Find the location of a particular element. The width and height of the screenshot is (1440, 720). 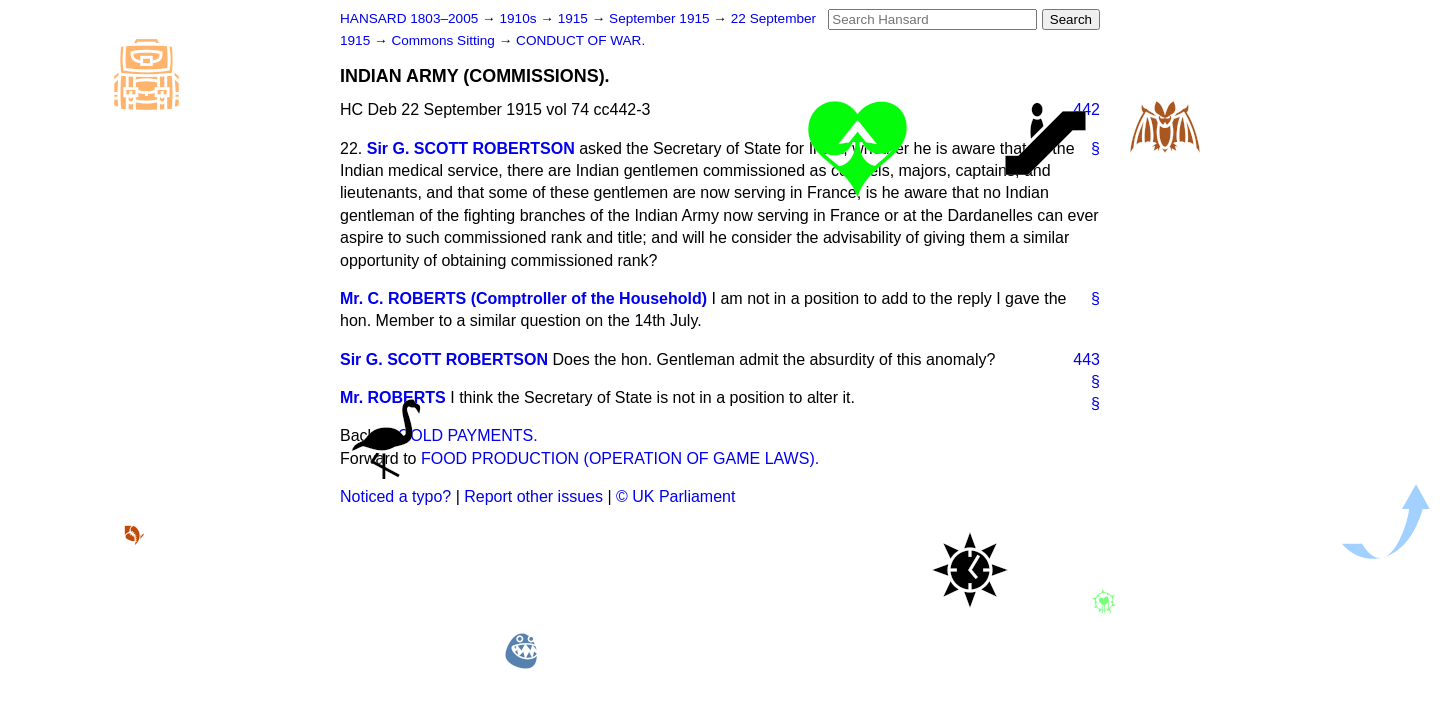

view or set sun-based time settings is located at coordinates (970, 570).